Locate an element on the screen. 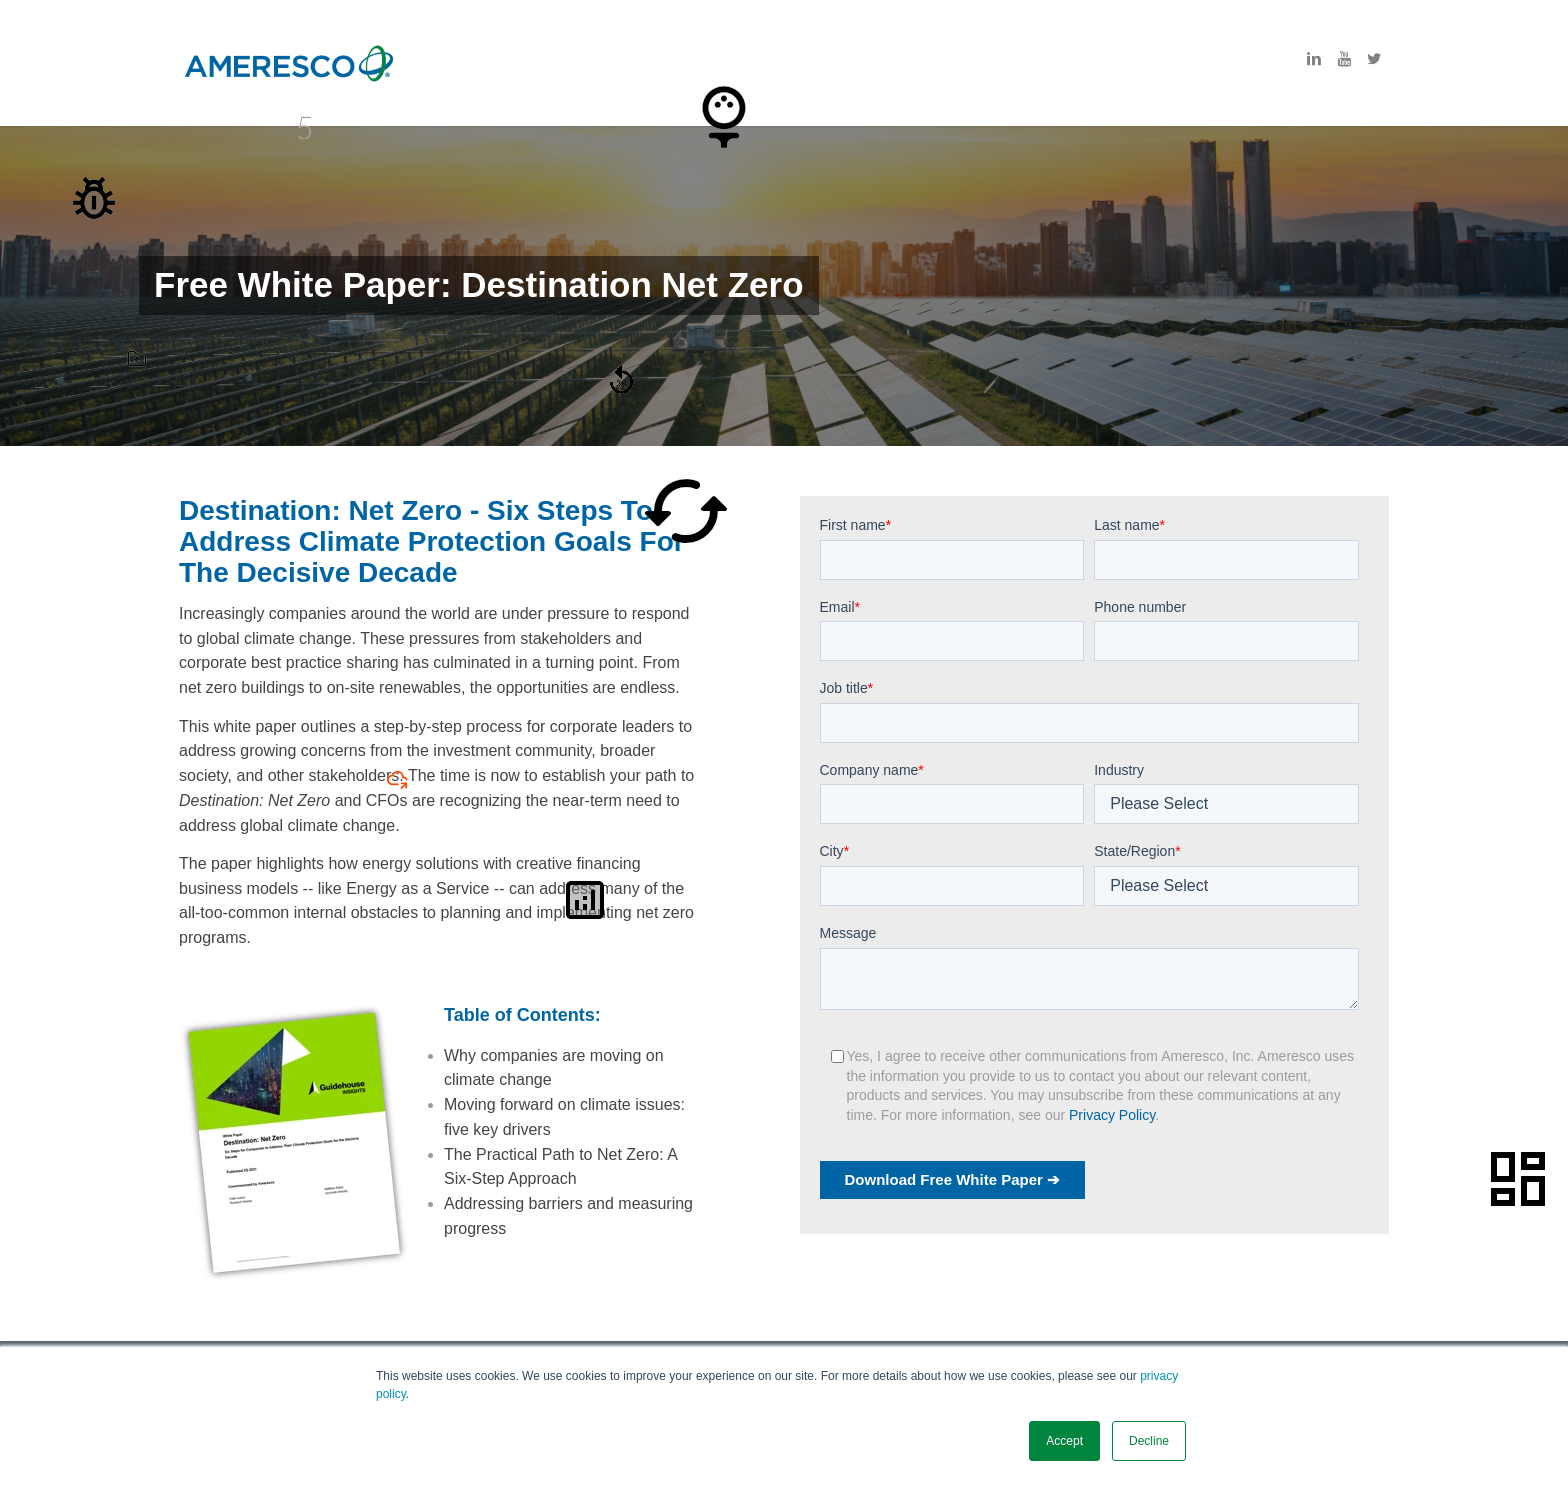 This screenshot has height=1487, width=1568. indicates the number five in a list or sequence is located at coordinates (305, 128).